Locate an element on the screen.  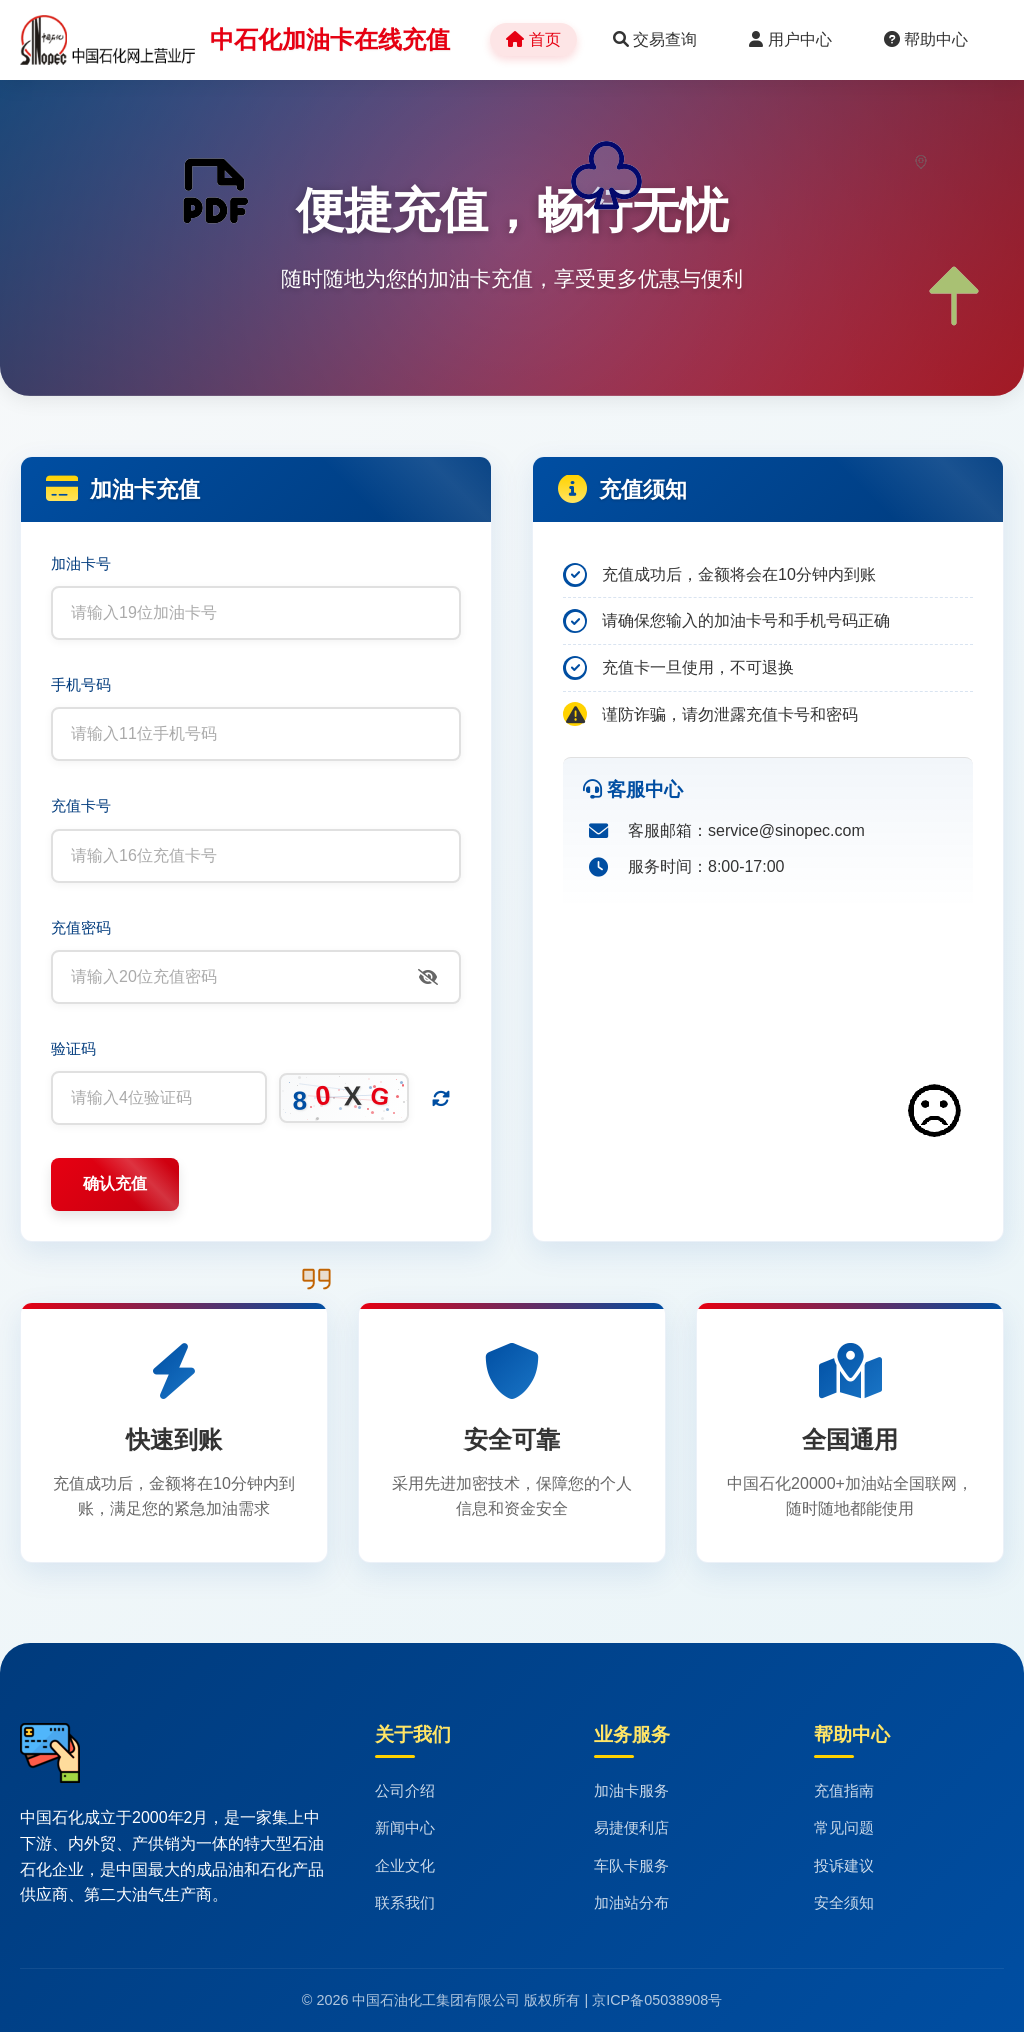
scroll to top of page is located at coordinates (954, 296).